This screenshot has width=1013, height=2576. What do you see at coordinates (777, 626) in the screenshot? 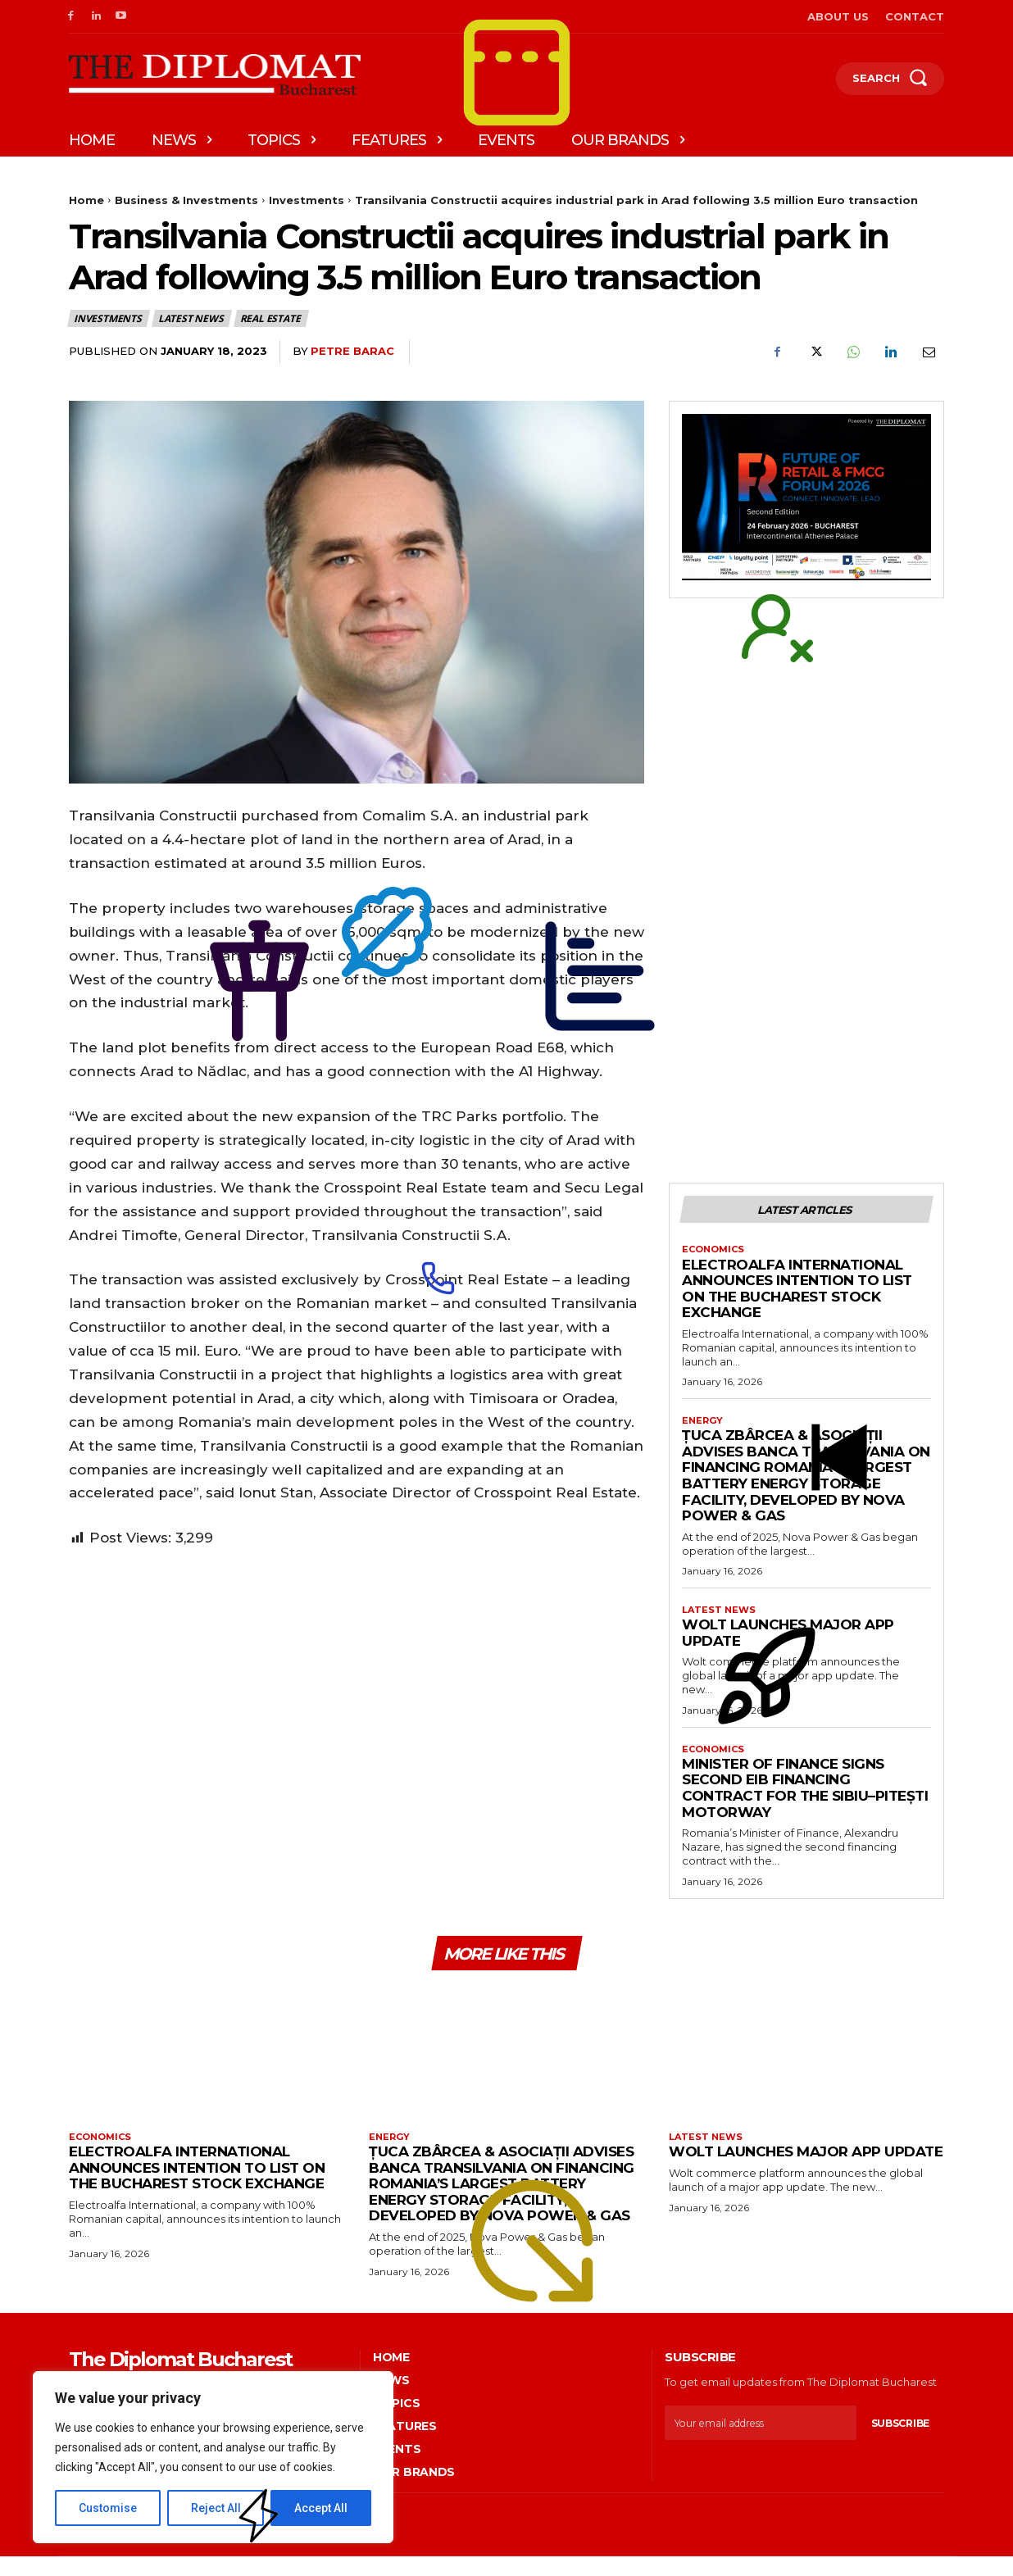
I see `remove a user or contact` at bounding box center [777, 626].